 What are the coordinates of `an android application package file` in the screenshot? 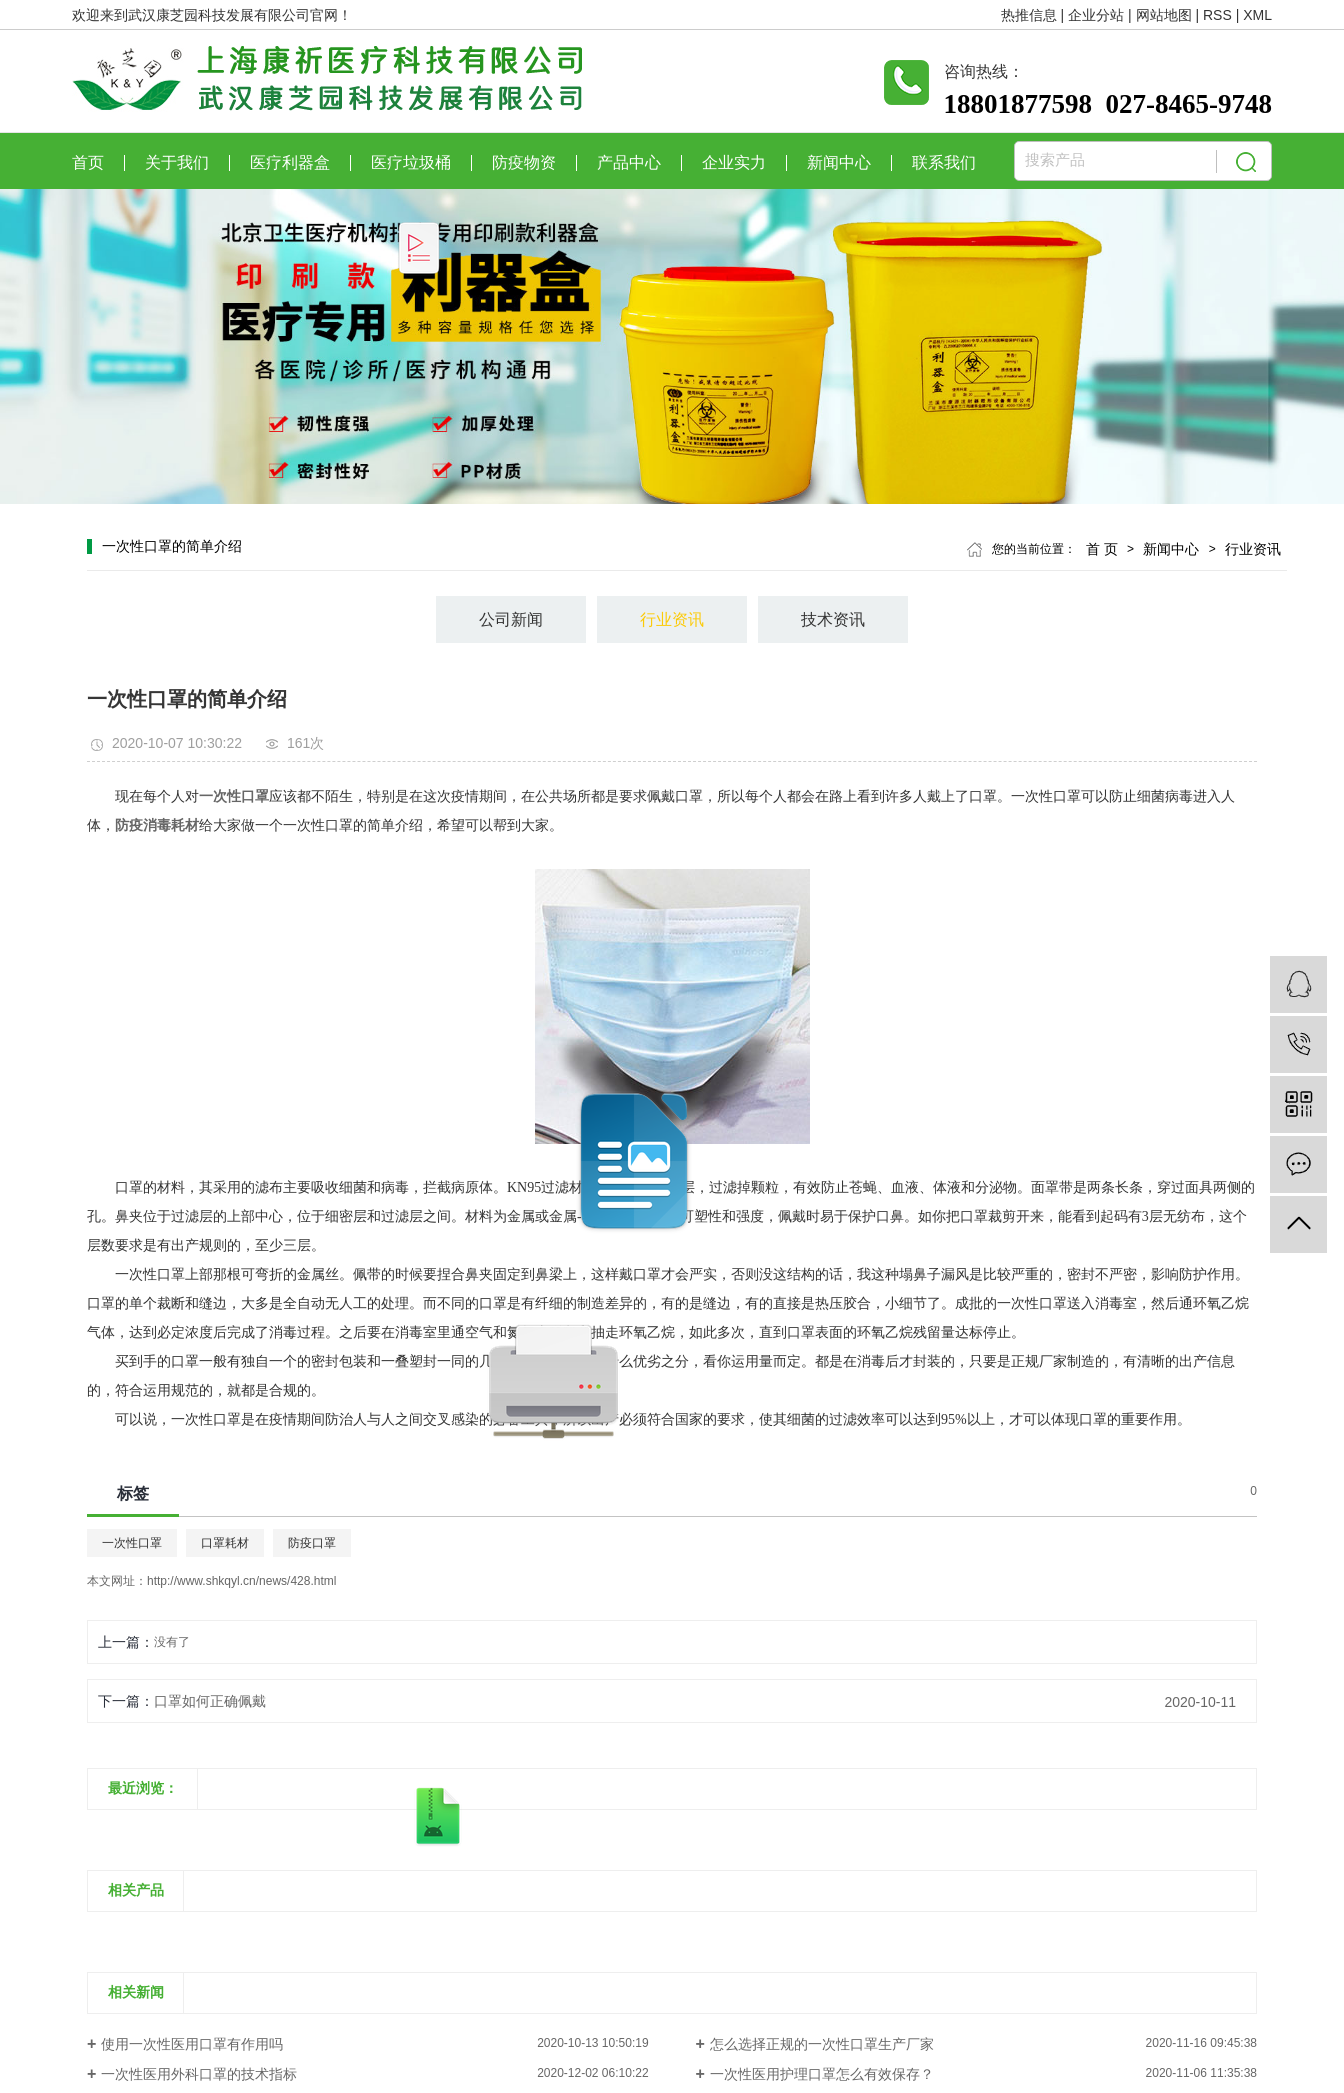 It's located at (438, 1817).